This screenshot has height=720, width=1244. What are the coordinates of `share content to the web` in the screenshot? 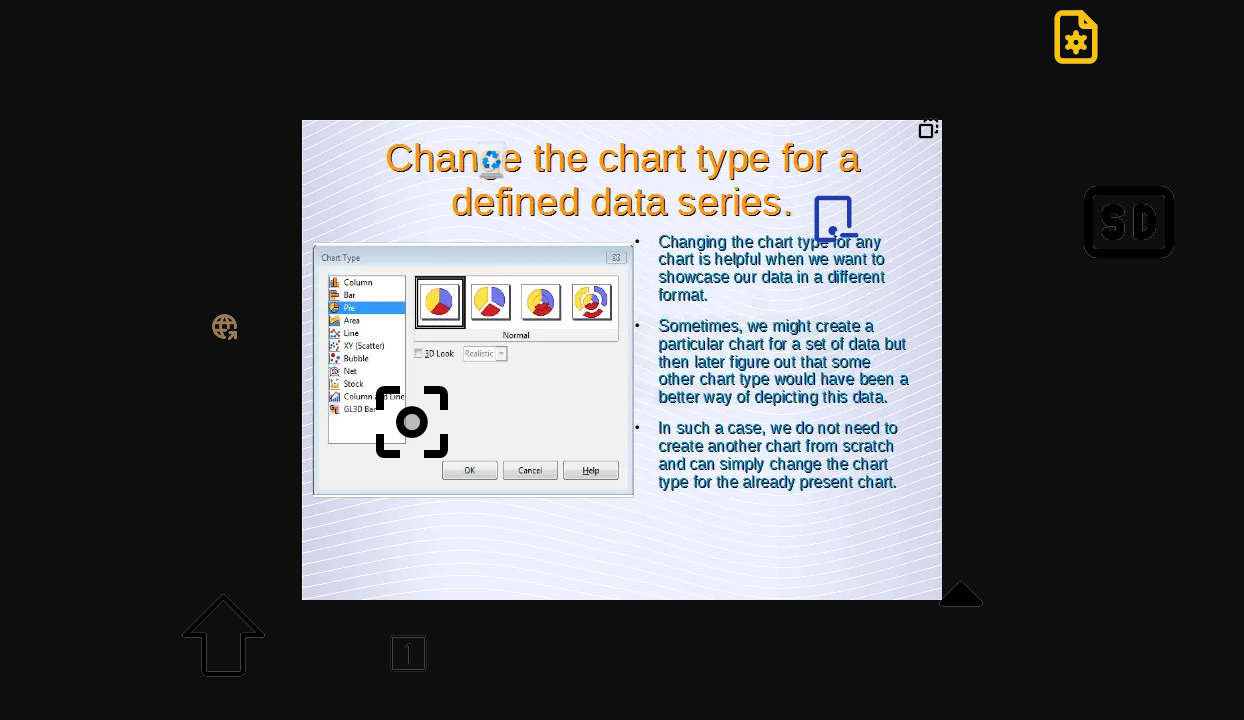 It's located at (224, 326).